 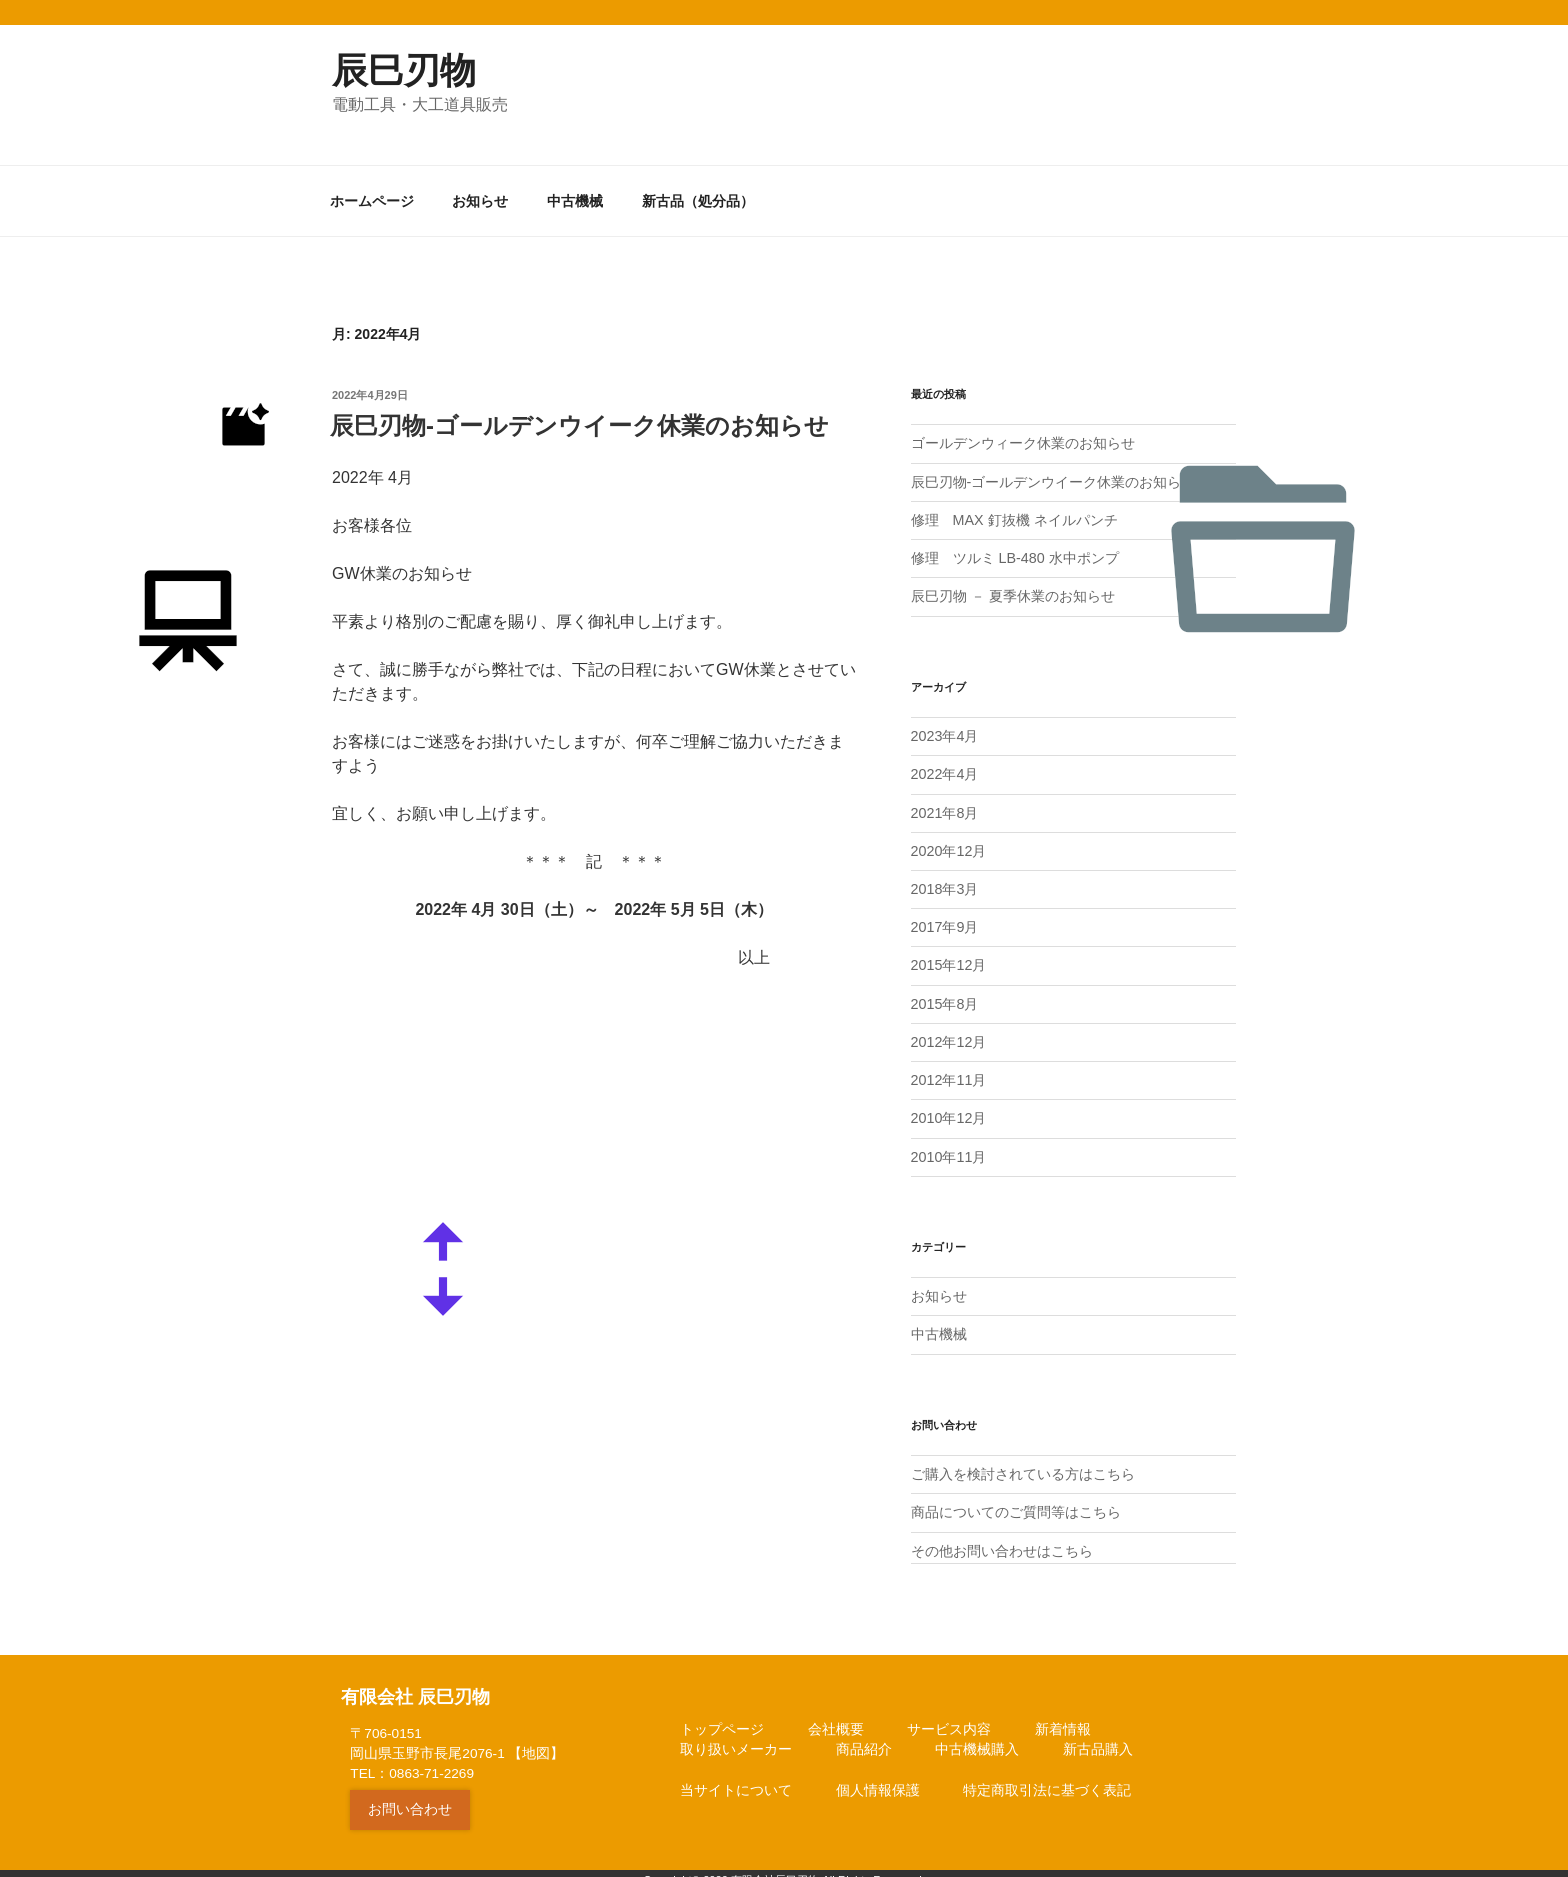 What do you see at coordinates (1263, 549) in the screenshot?
I see `open folder to view files` at bounding box center [1263, 549].